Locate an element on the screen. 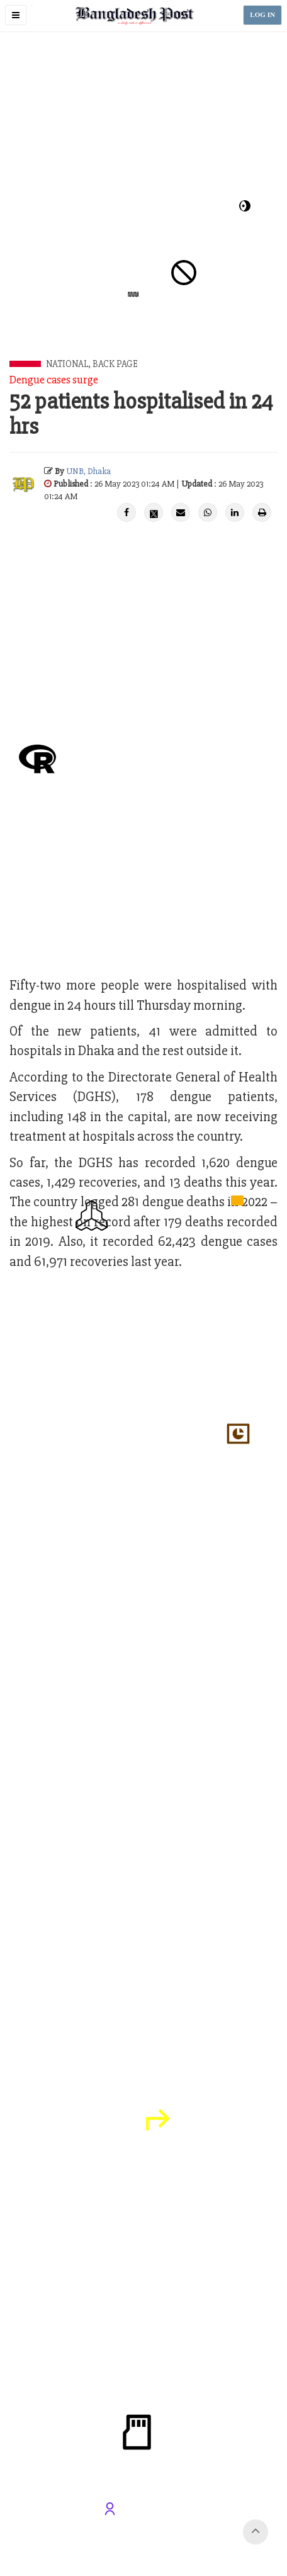 This screenshot has width=287, height=2576. icomoon icon font service logo is located at coordinates (245, 206).